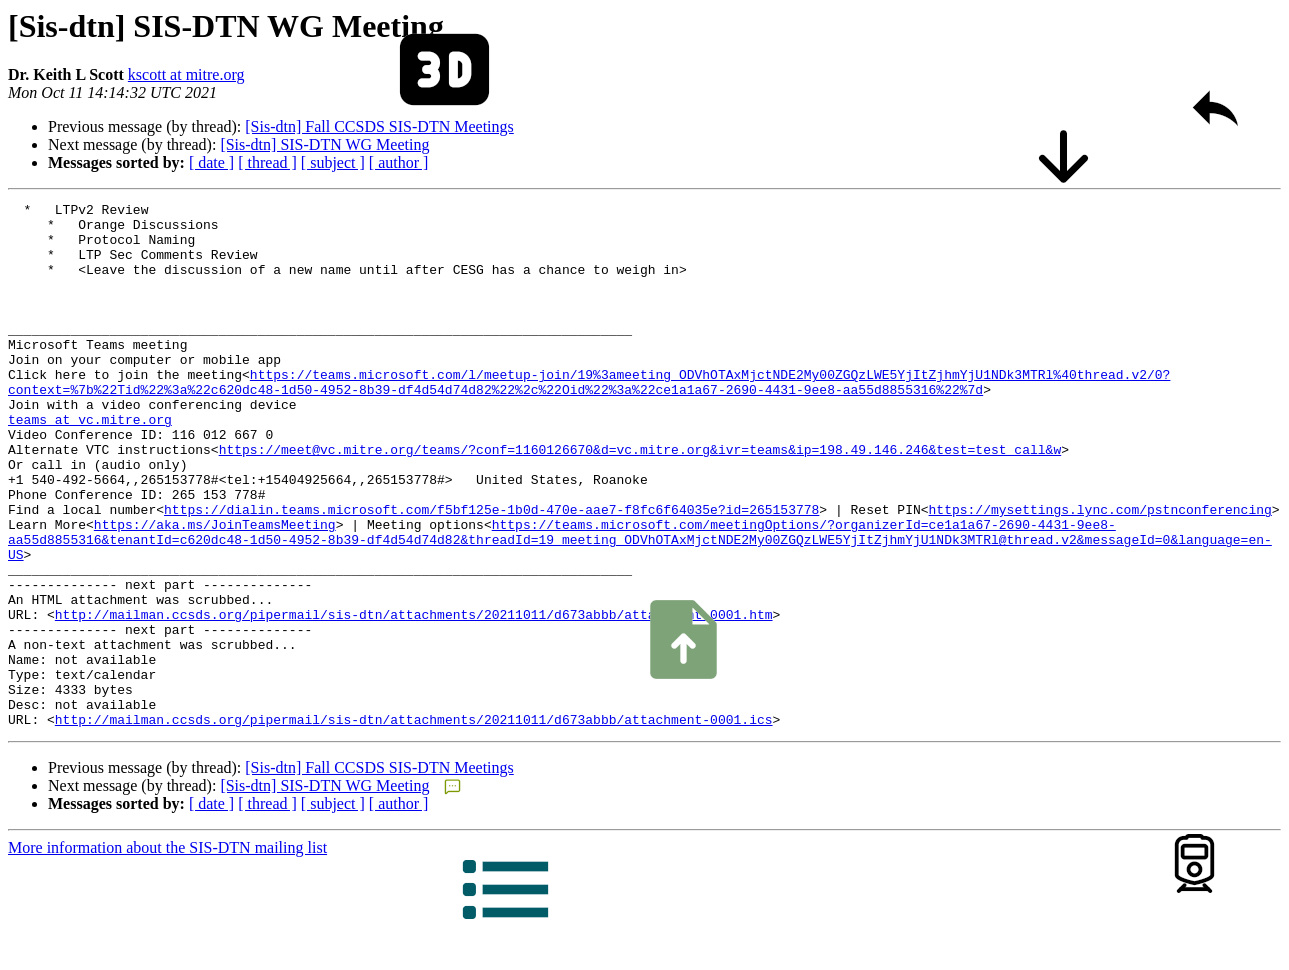  Describe the element at coordinates (452, 786) in the screenshot. I see `view more messages or conversation options` at that location.